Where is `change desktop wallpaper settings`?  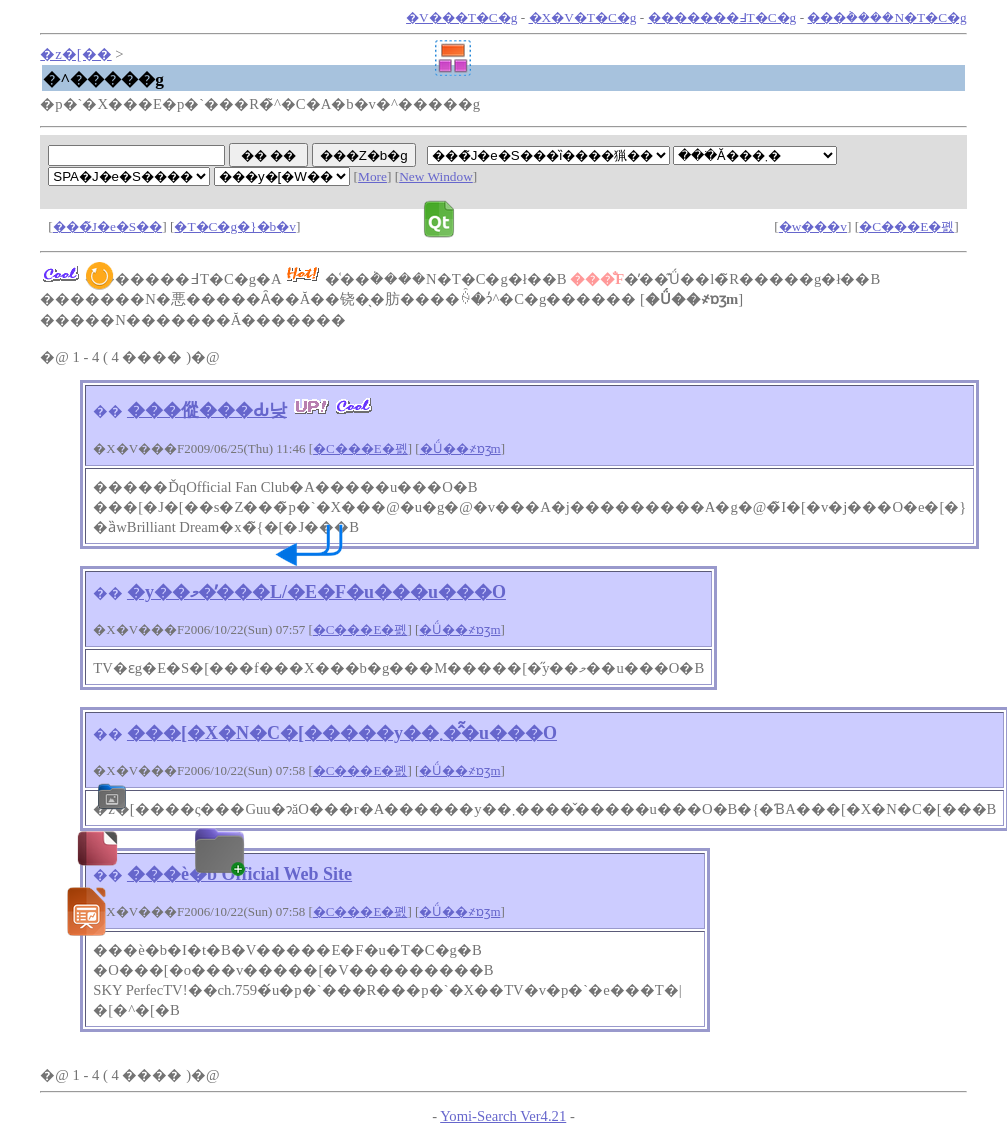
change desktop wallpaper settings is located at coordinates (97, 847).